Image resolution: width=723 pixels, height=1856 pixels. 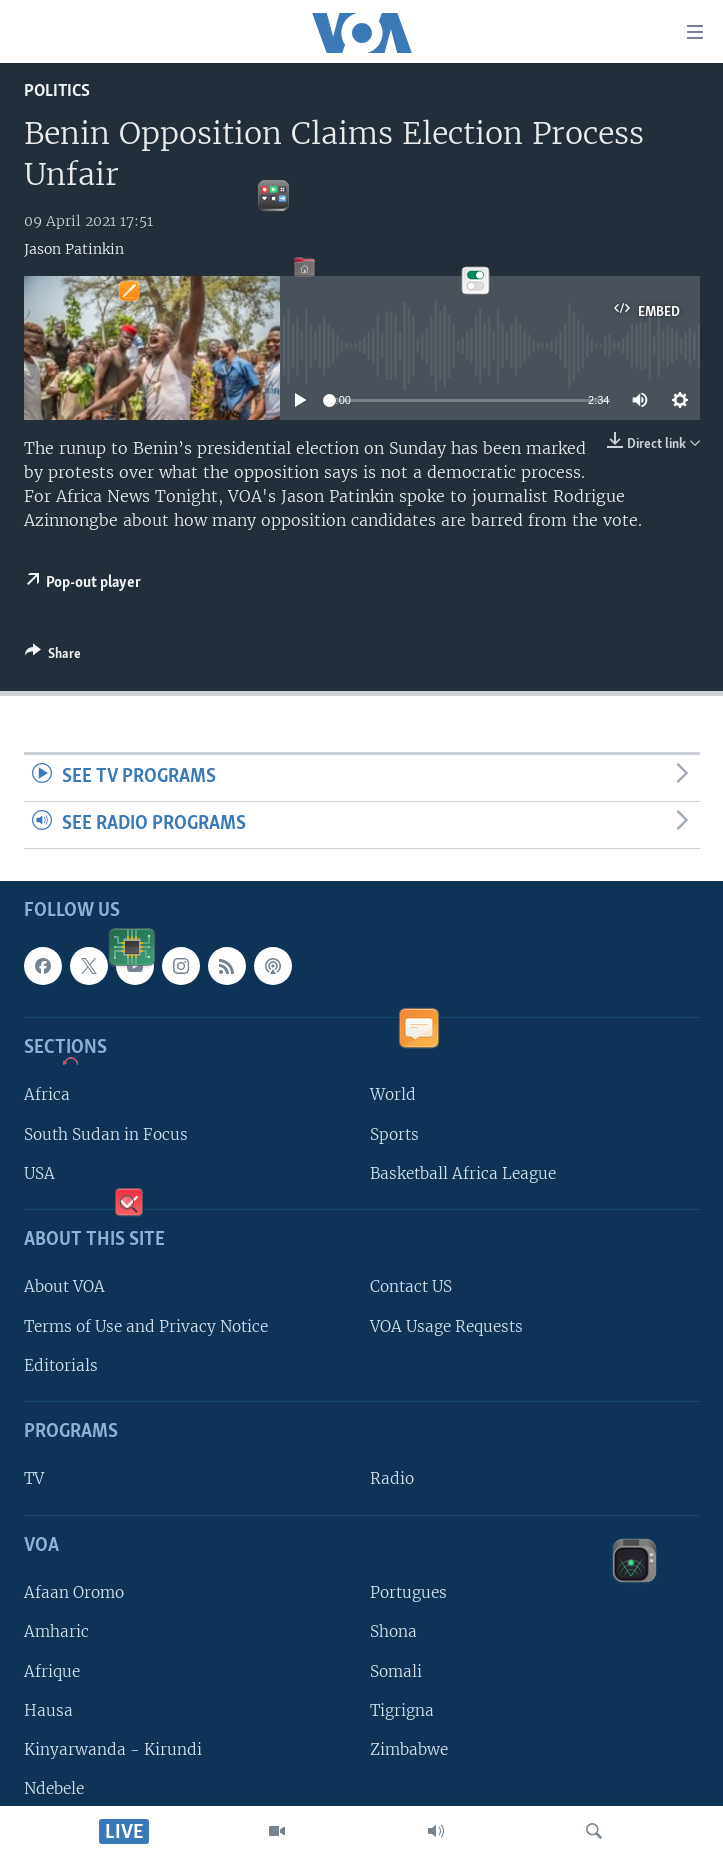 I want to click on access your home folder, so click(x=304, y=266).